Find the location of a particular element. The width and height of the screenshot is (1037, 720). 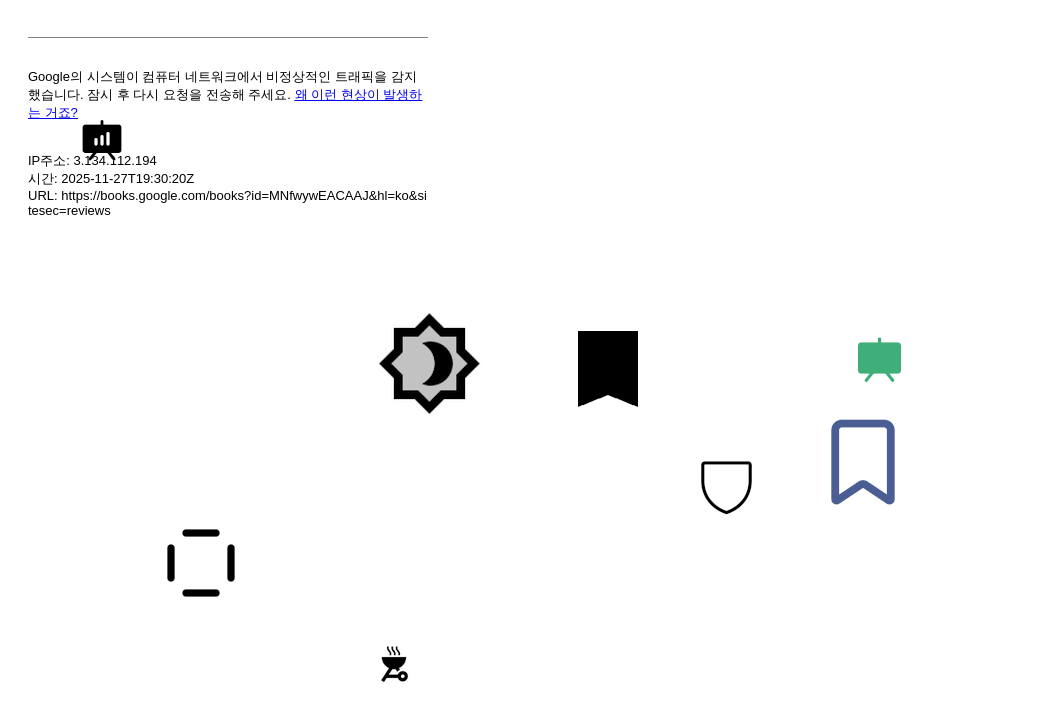

toggle dark mode or night theme is located at coordinates (429, 363).